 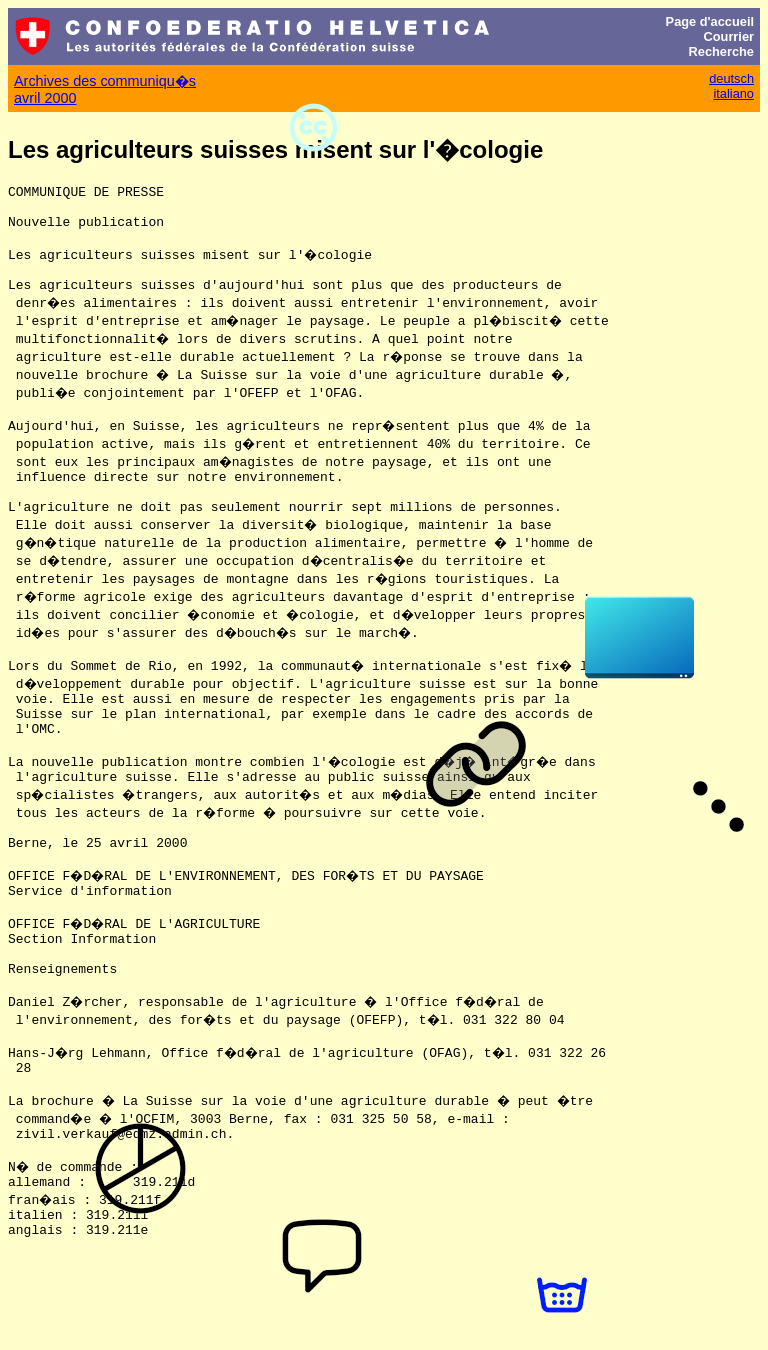 What do you see at coordinates (562, 1295) in the screenshot?
I see `wash at high temperature (6 dots) laundry care symbol` at bounding box center [562, 1295].